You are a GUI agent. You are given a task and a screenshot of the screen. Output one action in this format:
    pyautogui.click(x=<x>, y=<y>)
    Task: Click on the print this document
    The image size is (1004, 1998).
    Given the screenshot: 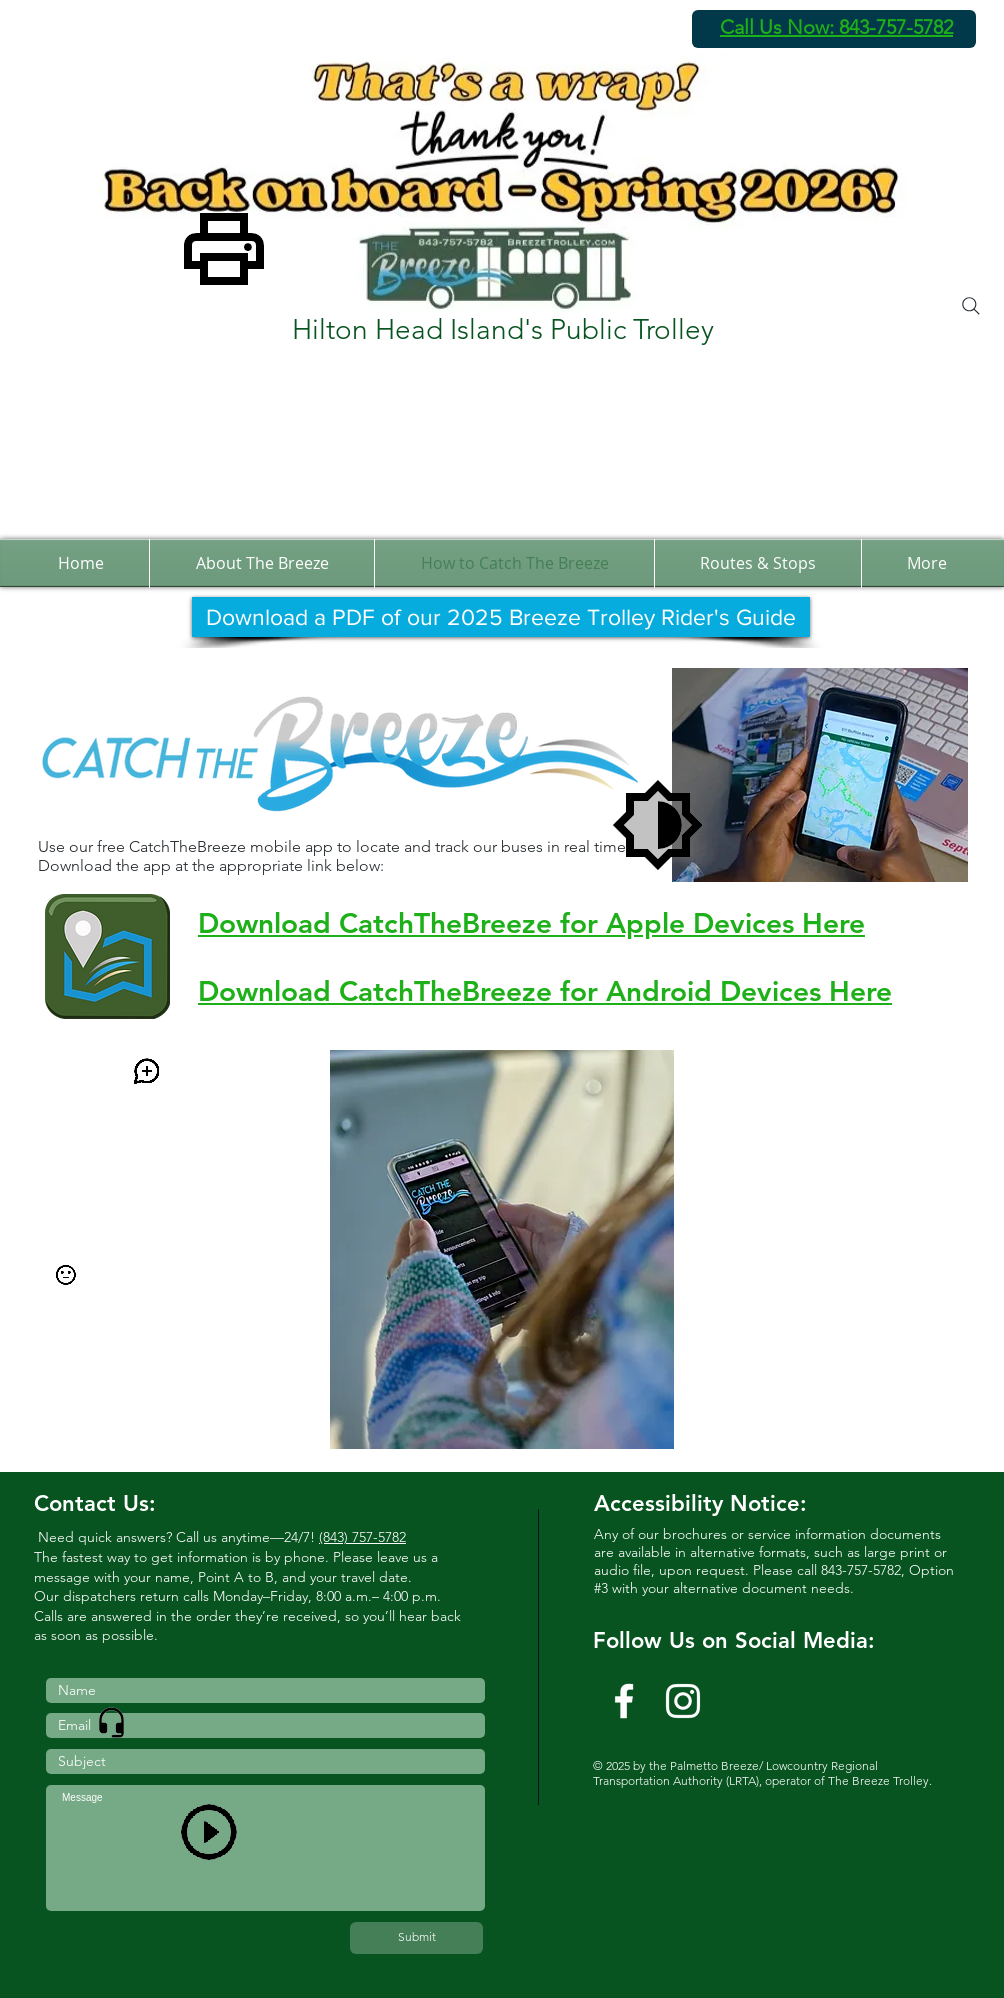 What is the action you would take?
    pyautogui.click(x=224, y=249)
    